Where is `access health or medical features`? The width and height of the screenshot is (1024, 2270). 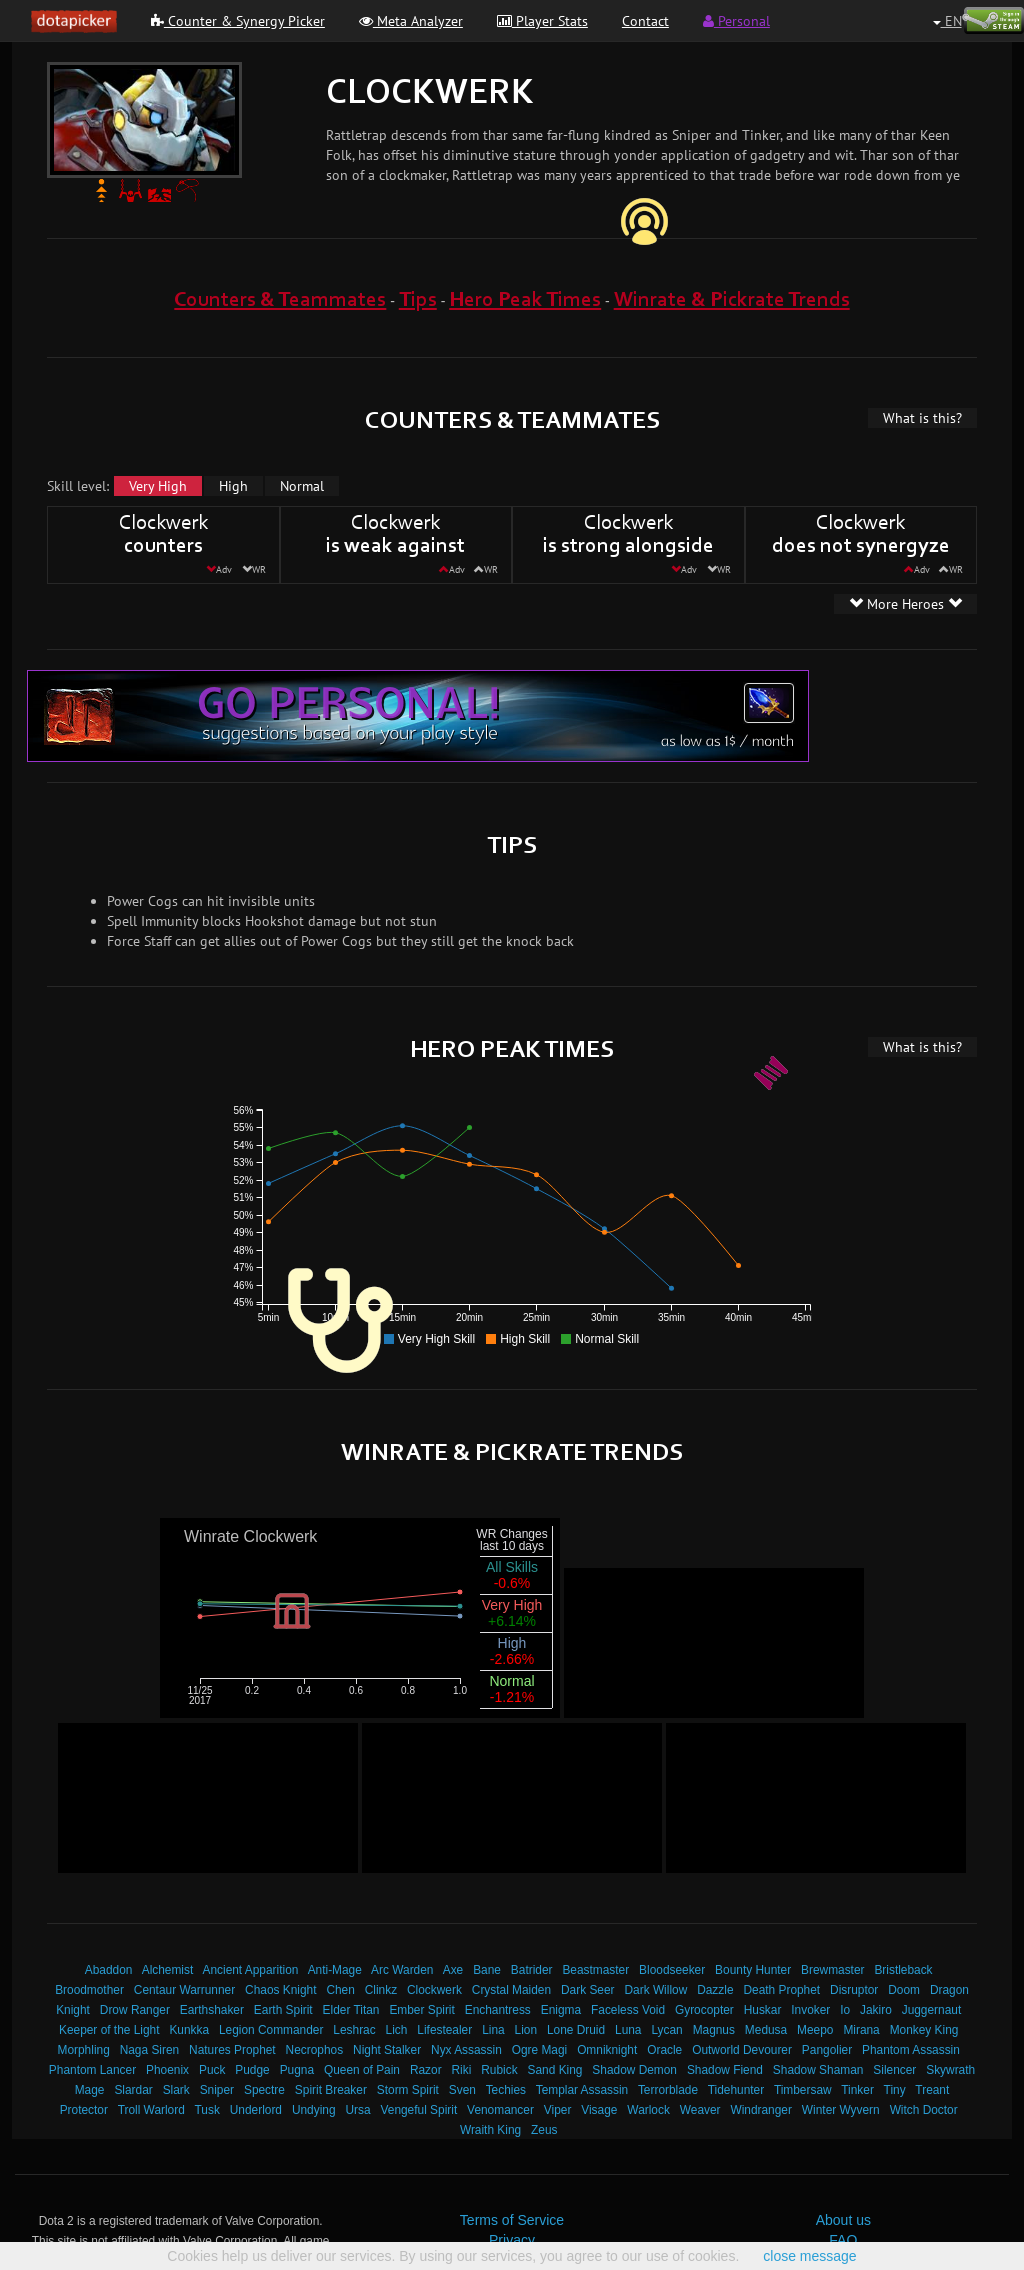
access health or medical features is located at coordinates (337, 1317).